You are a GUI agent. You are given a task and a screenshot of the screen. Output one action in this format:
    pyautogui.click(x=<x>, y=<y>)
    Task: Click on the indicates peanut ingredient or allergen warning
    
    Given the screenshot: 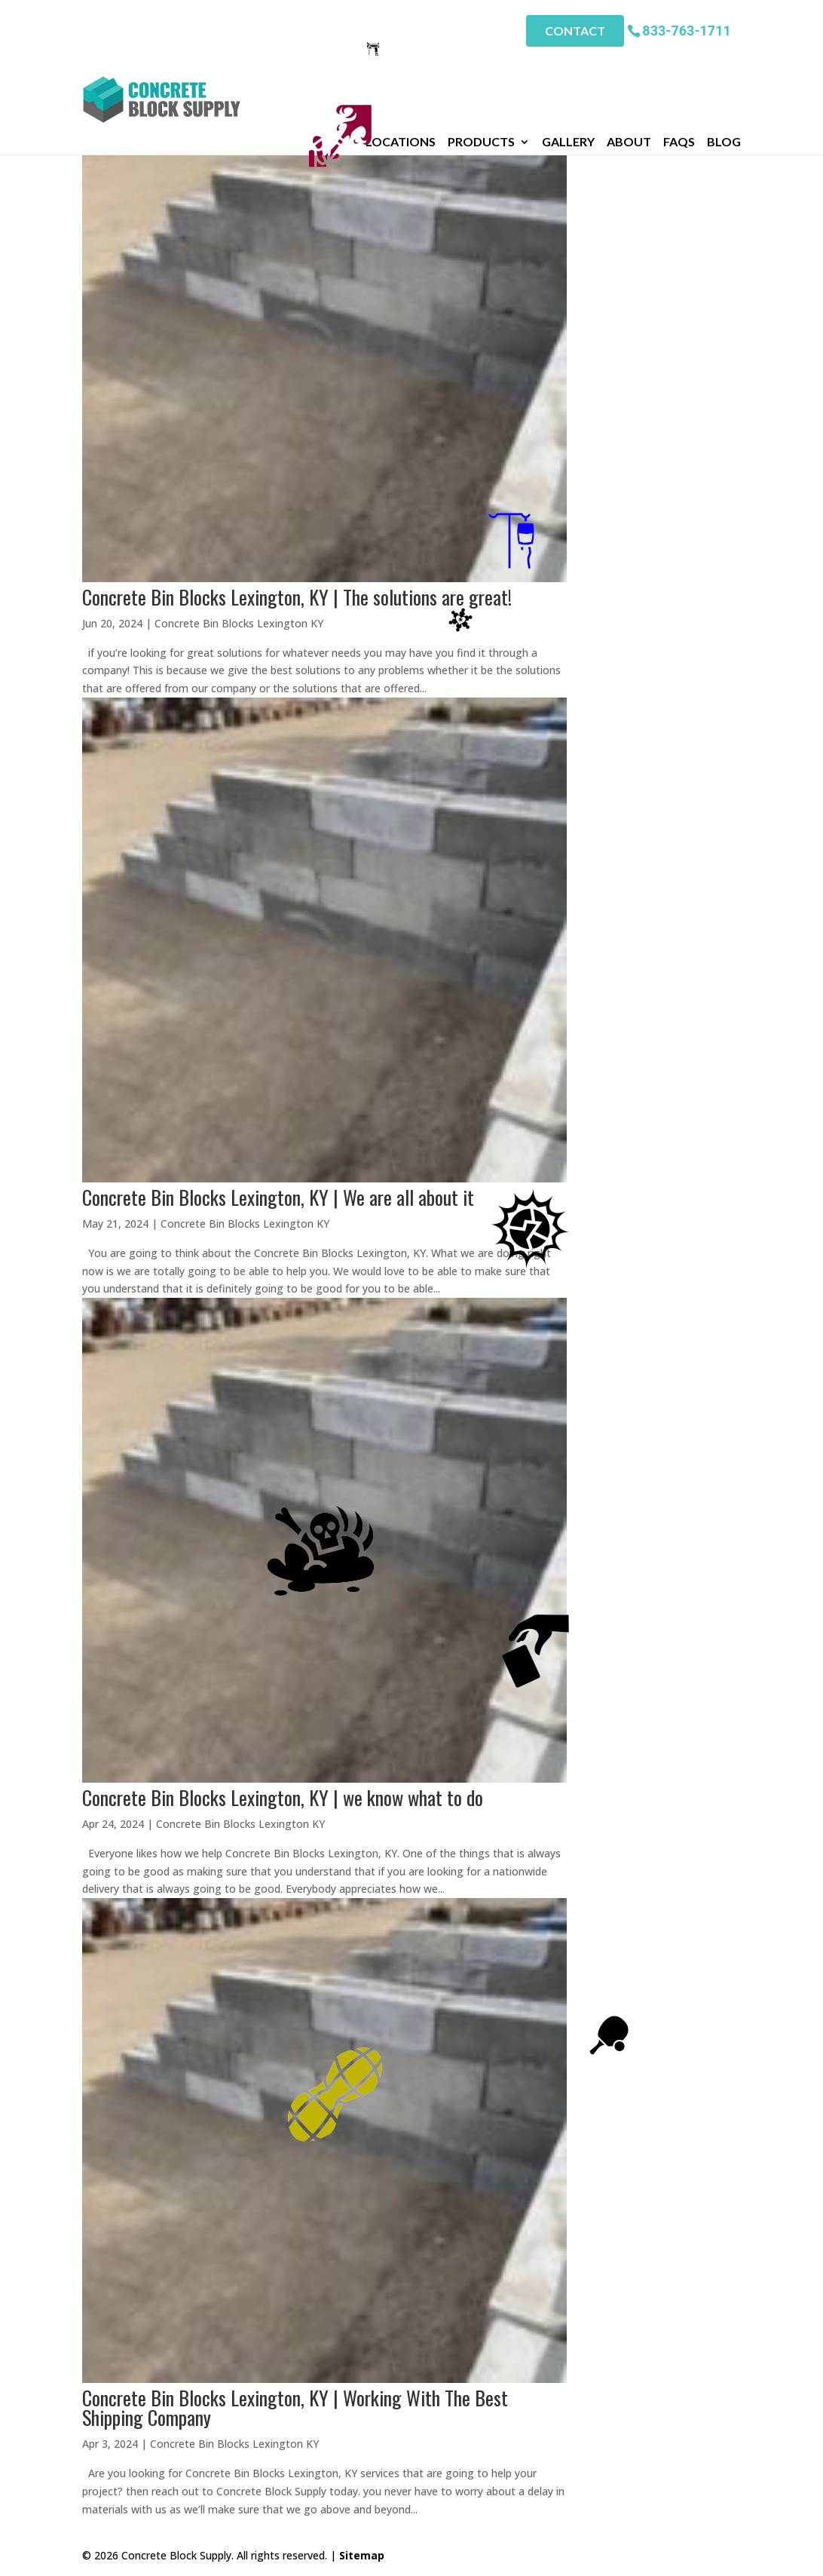 What is the action you would take?
    pyautogui.click(x=335, y=2094)
    